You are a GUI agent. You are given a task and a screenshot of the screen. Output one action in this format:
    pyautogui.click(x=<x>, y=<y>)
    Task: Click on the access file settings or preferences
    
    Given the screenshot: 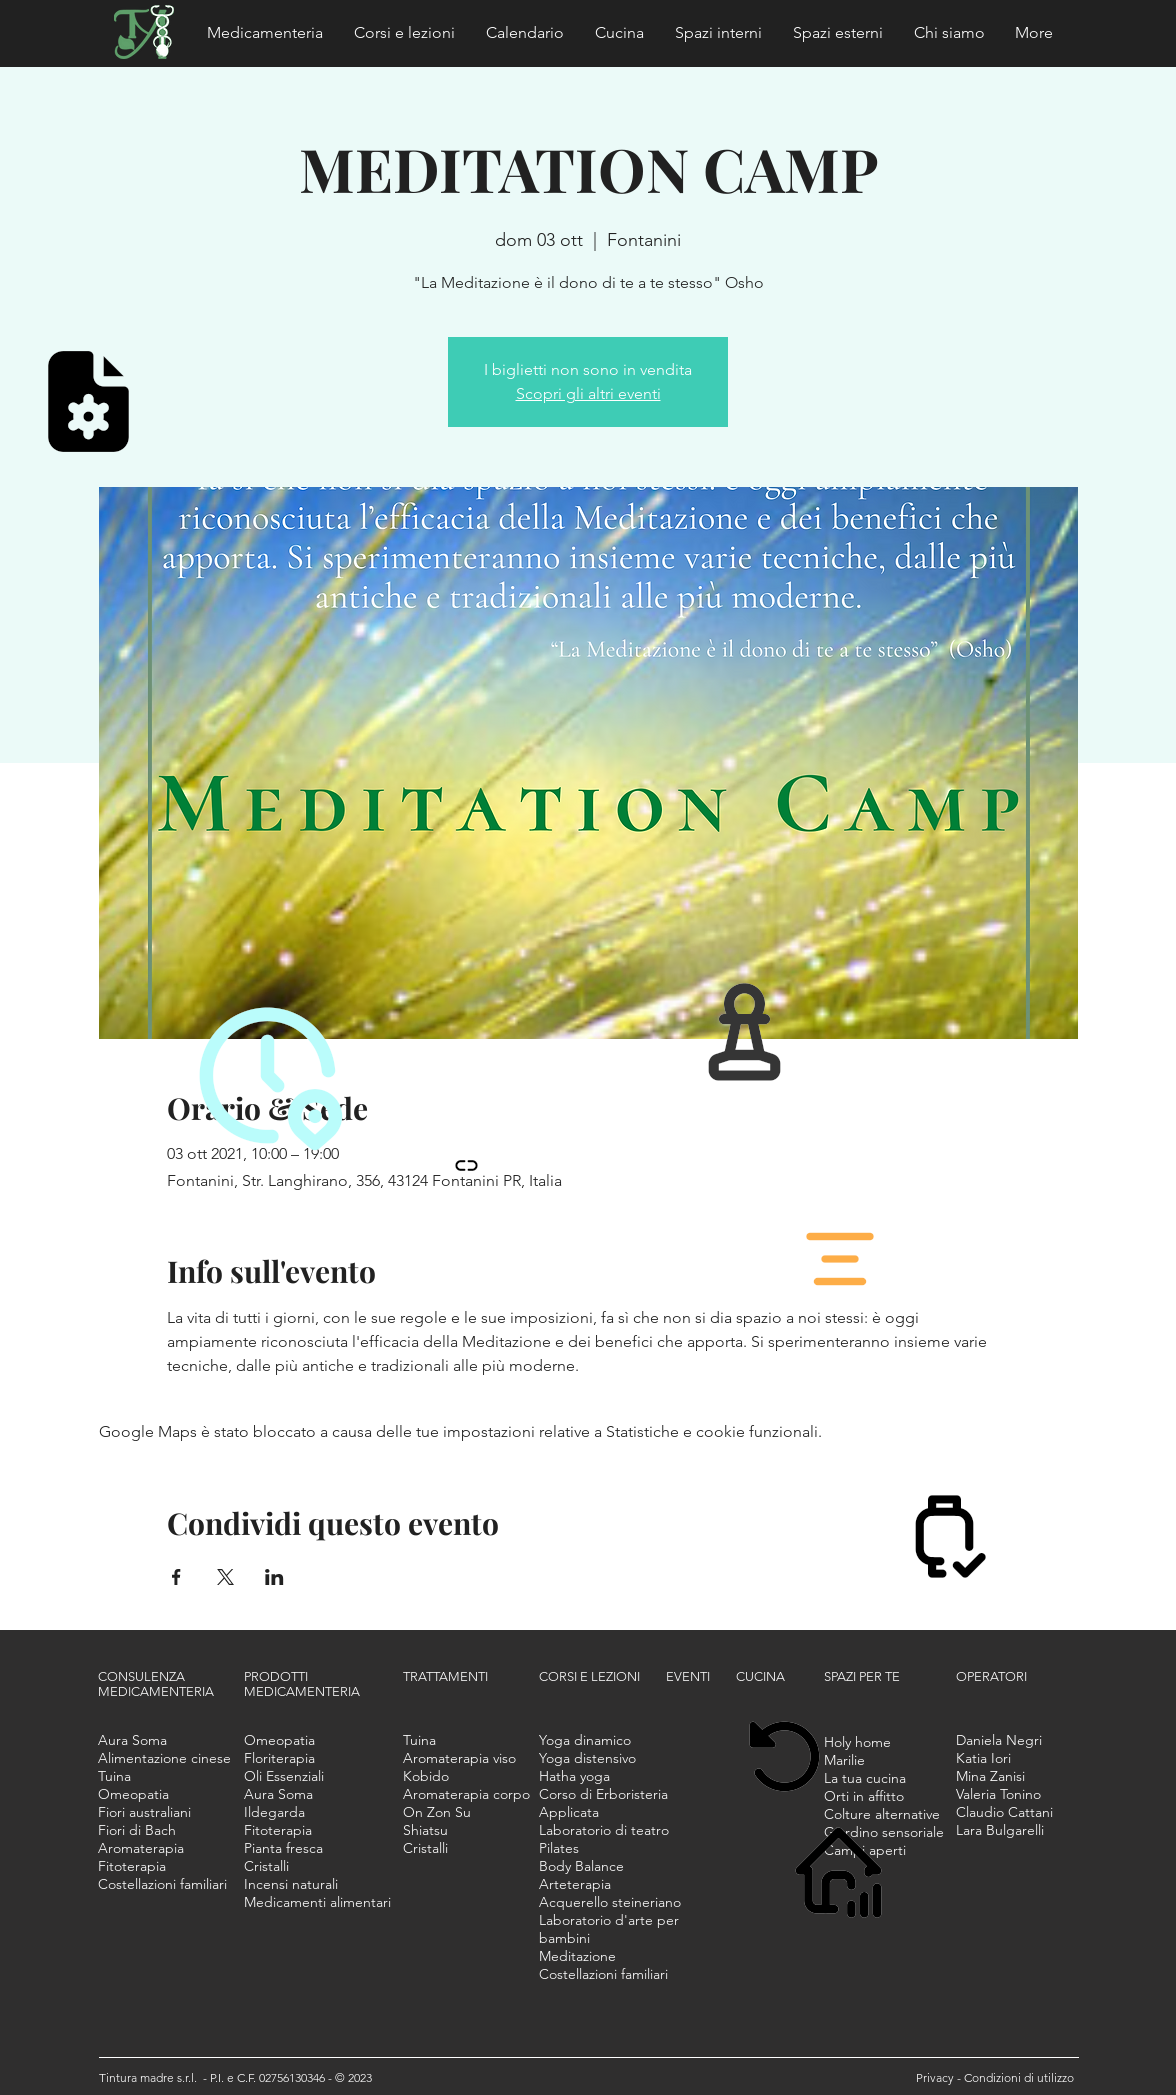 What is the action you would take?
    pyautogui.click(x=88, y=401)
    